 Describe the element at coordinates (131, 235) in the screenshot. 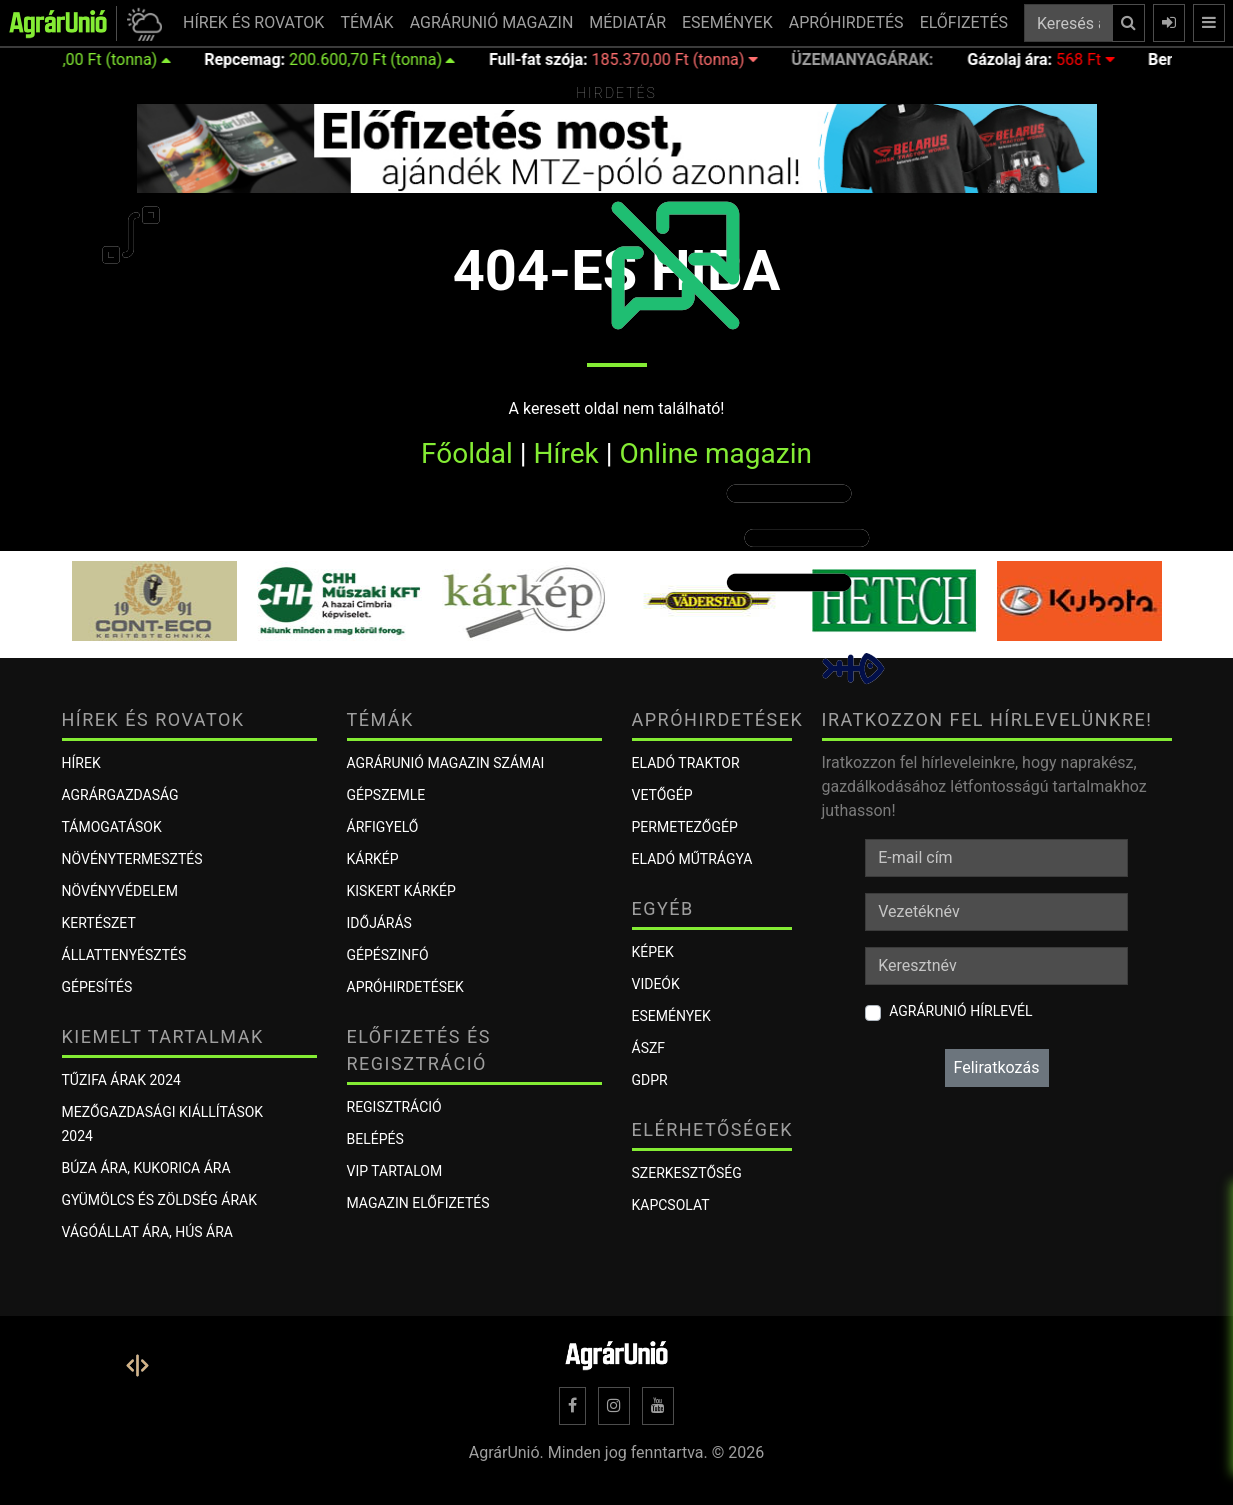

I see `view route between two points` at that location.